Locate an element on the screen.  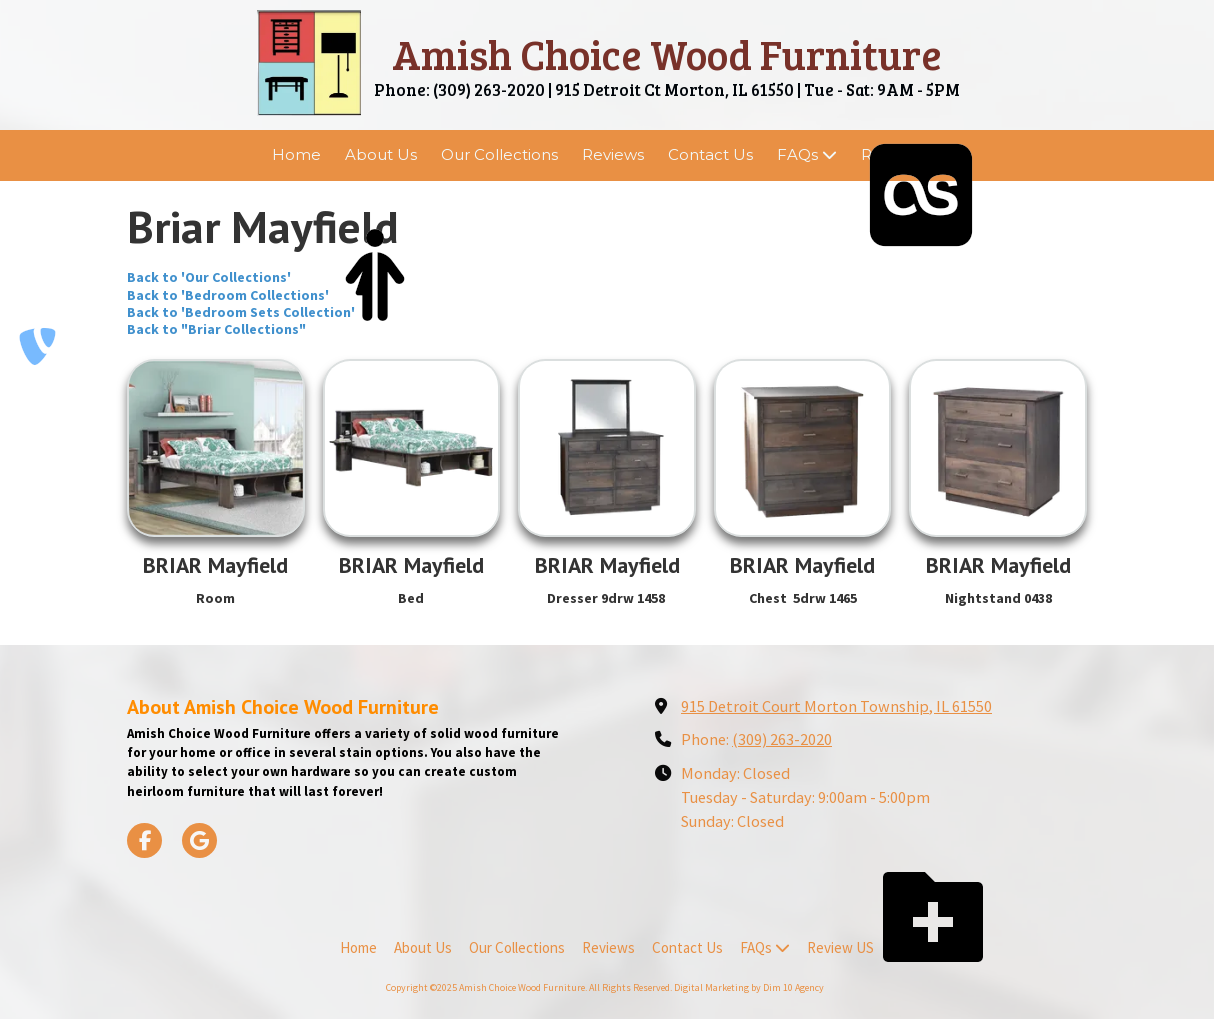
typo3 content management system logo is located at coordinates (37, 346).